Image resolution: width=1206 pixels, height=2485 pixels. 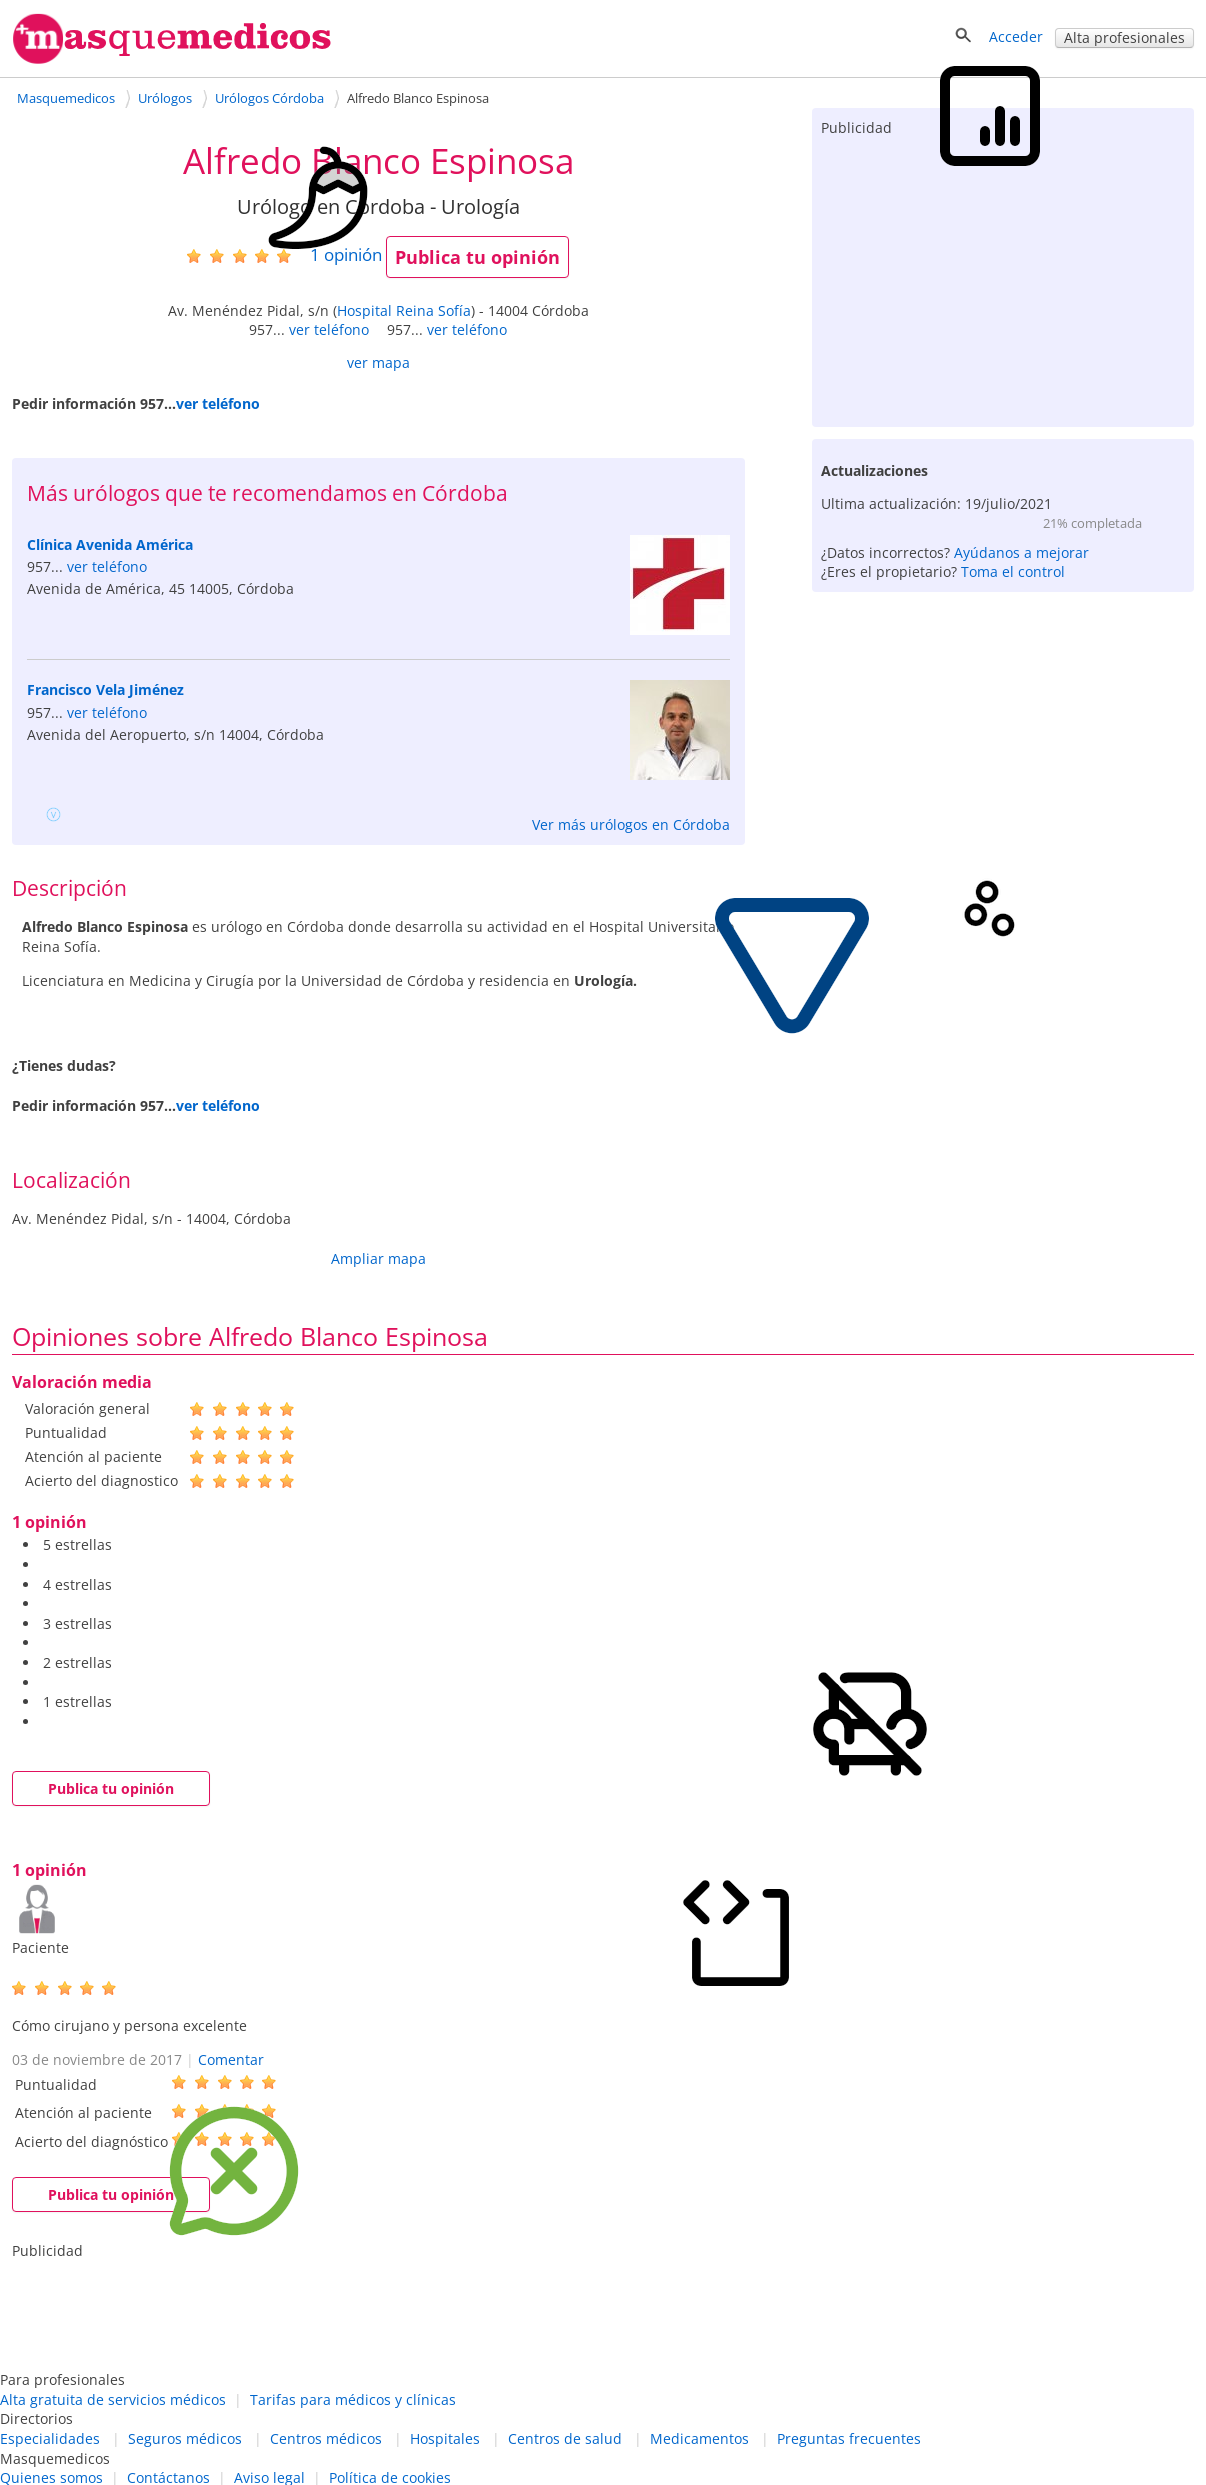 What do you see at coordinates (792, 961) in the screenshot?
I see `expand dropdown menu` at bounding box center [792, 961].